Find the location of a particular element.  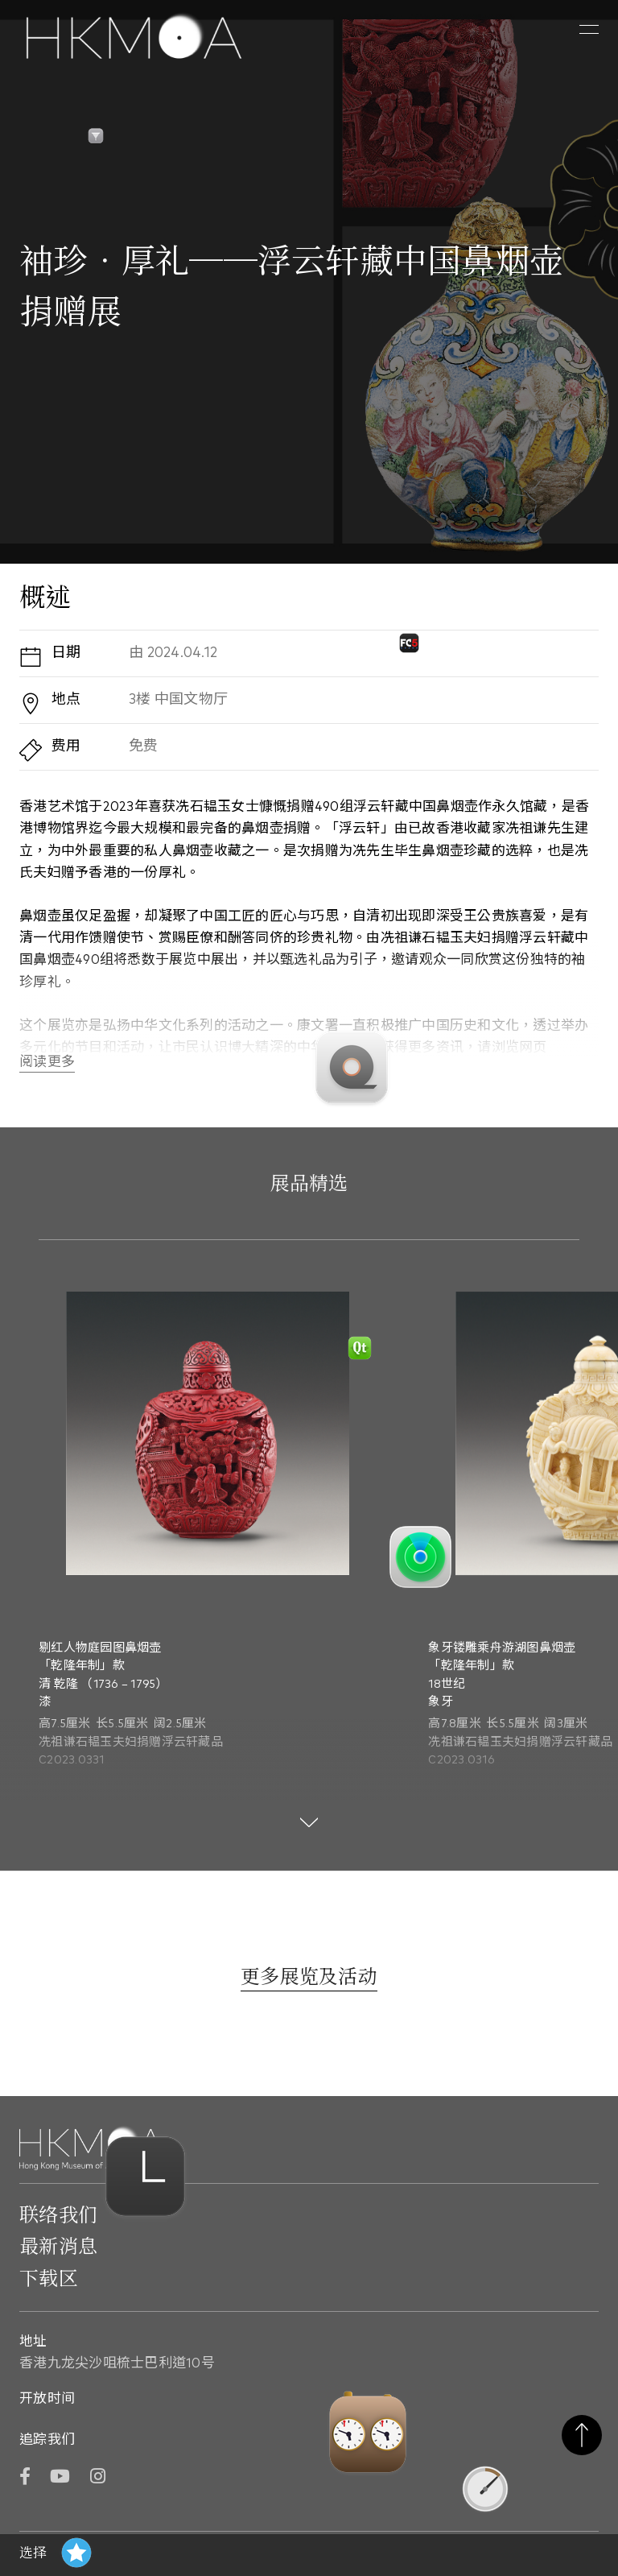

launch Qt D-Bus Viewer application is located at coordinates (360, 1348).